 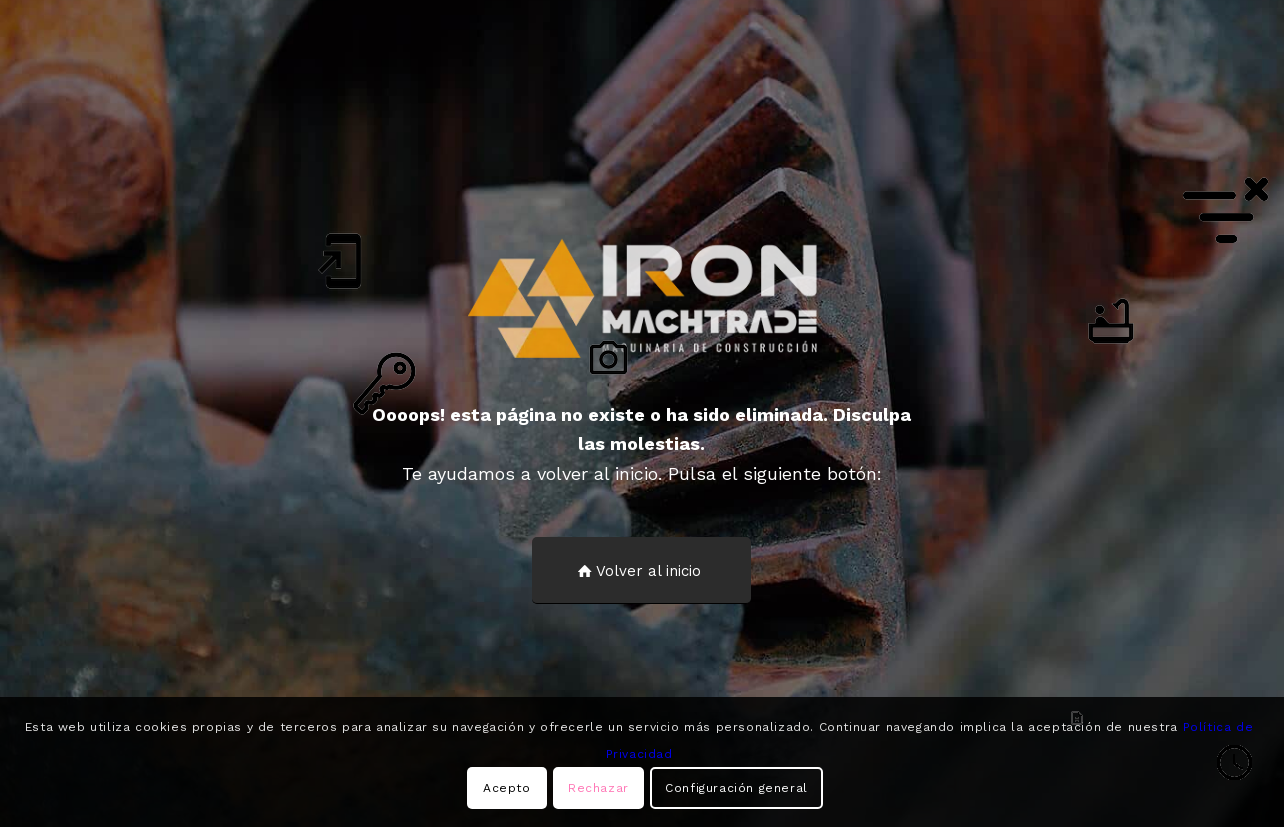 What do you see at coordinates (341, 261) in the screenshot?
I see `add this page or app to your home screen` at bounding box center [341, 261].